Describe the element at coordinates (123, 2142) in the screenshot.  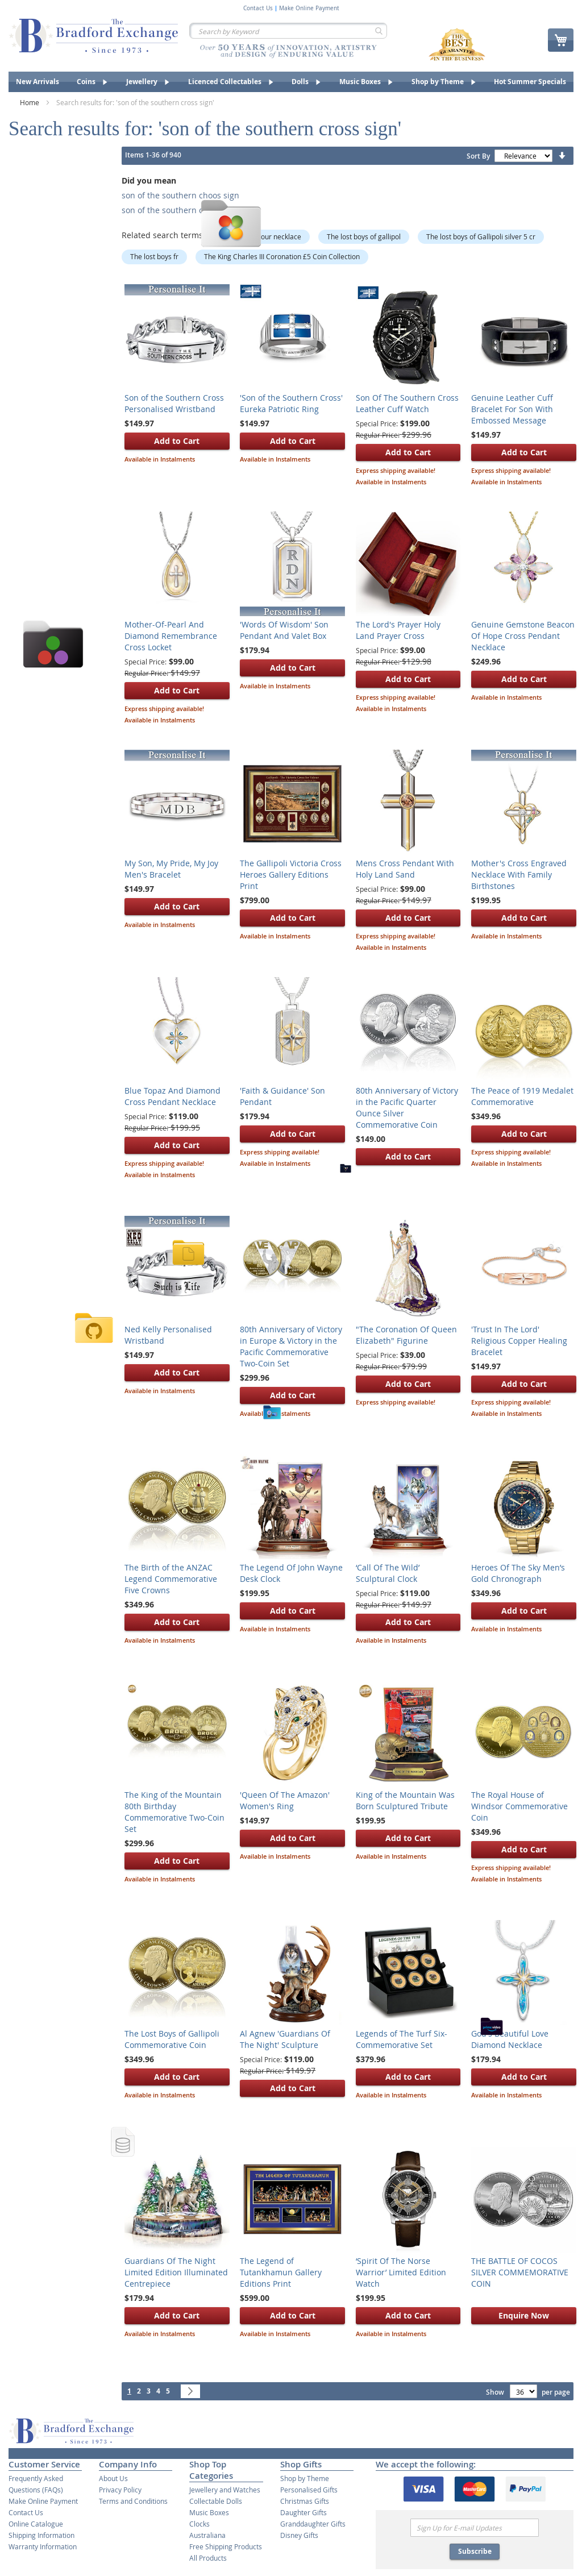
I see `sqlite3 database file` at that location.